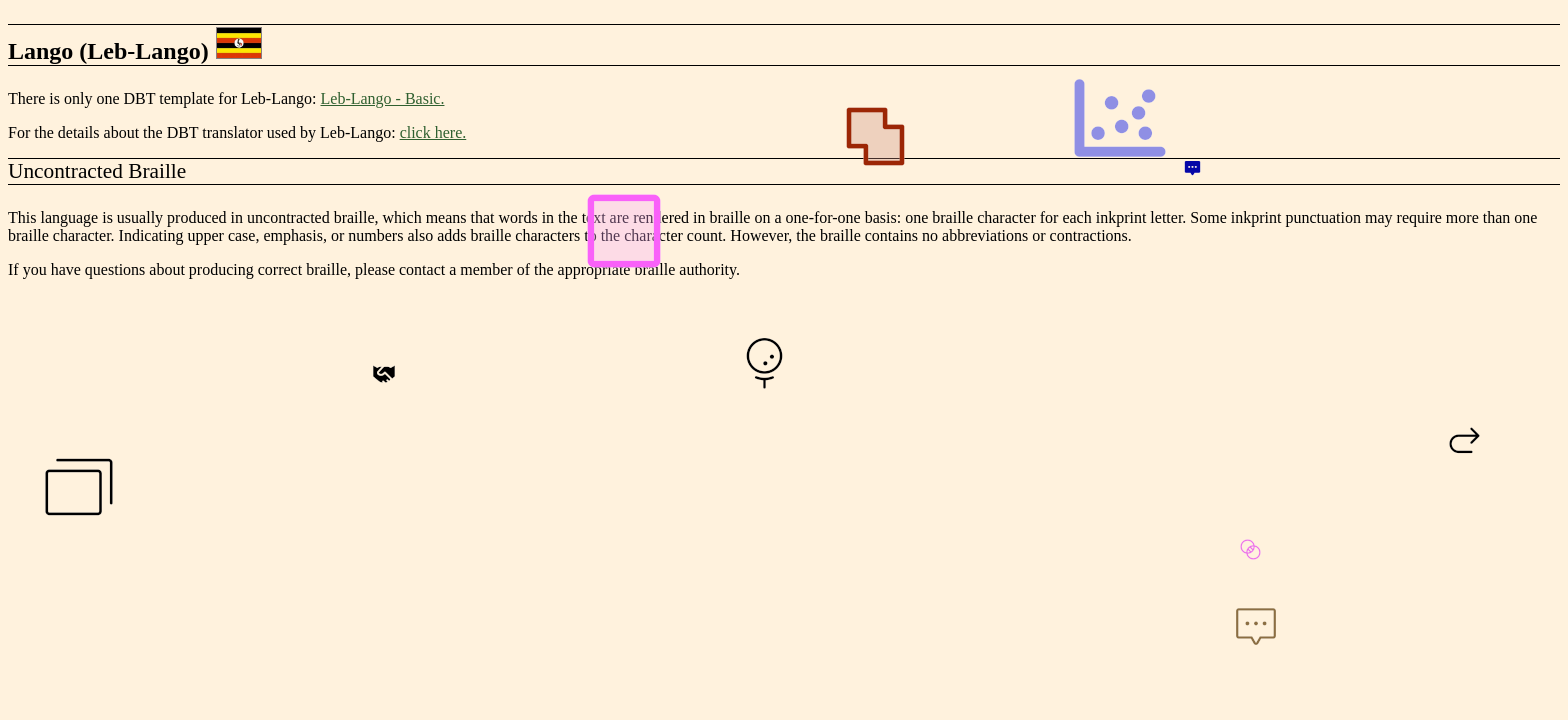 This screenshot has width=1568, height=720. I want to click on access golf-related features or content, so click(764, 362).